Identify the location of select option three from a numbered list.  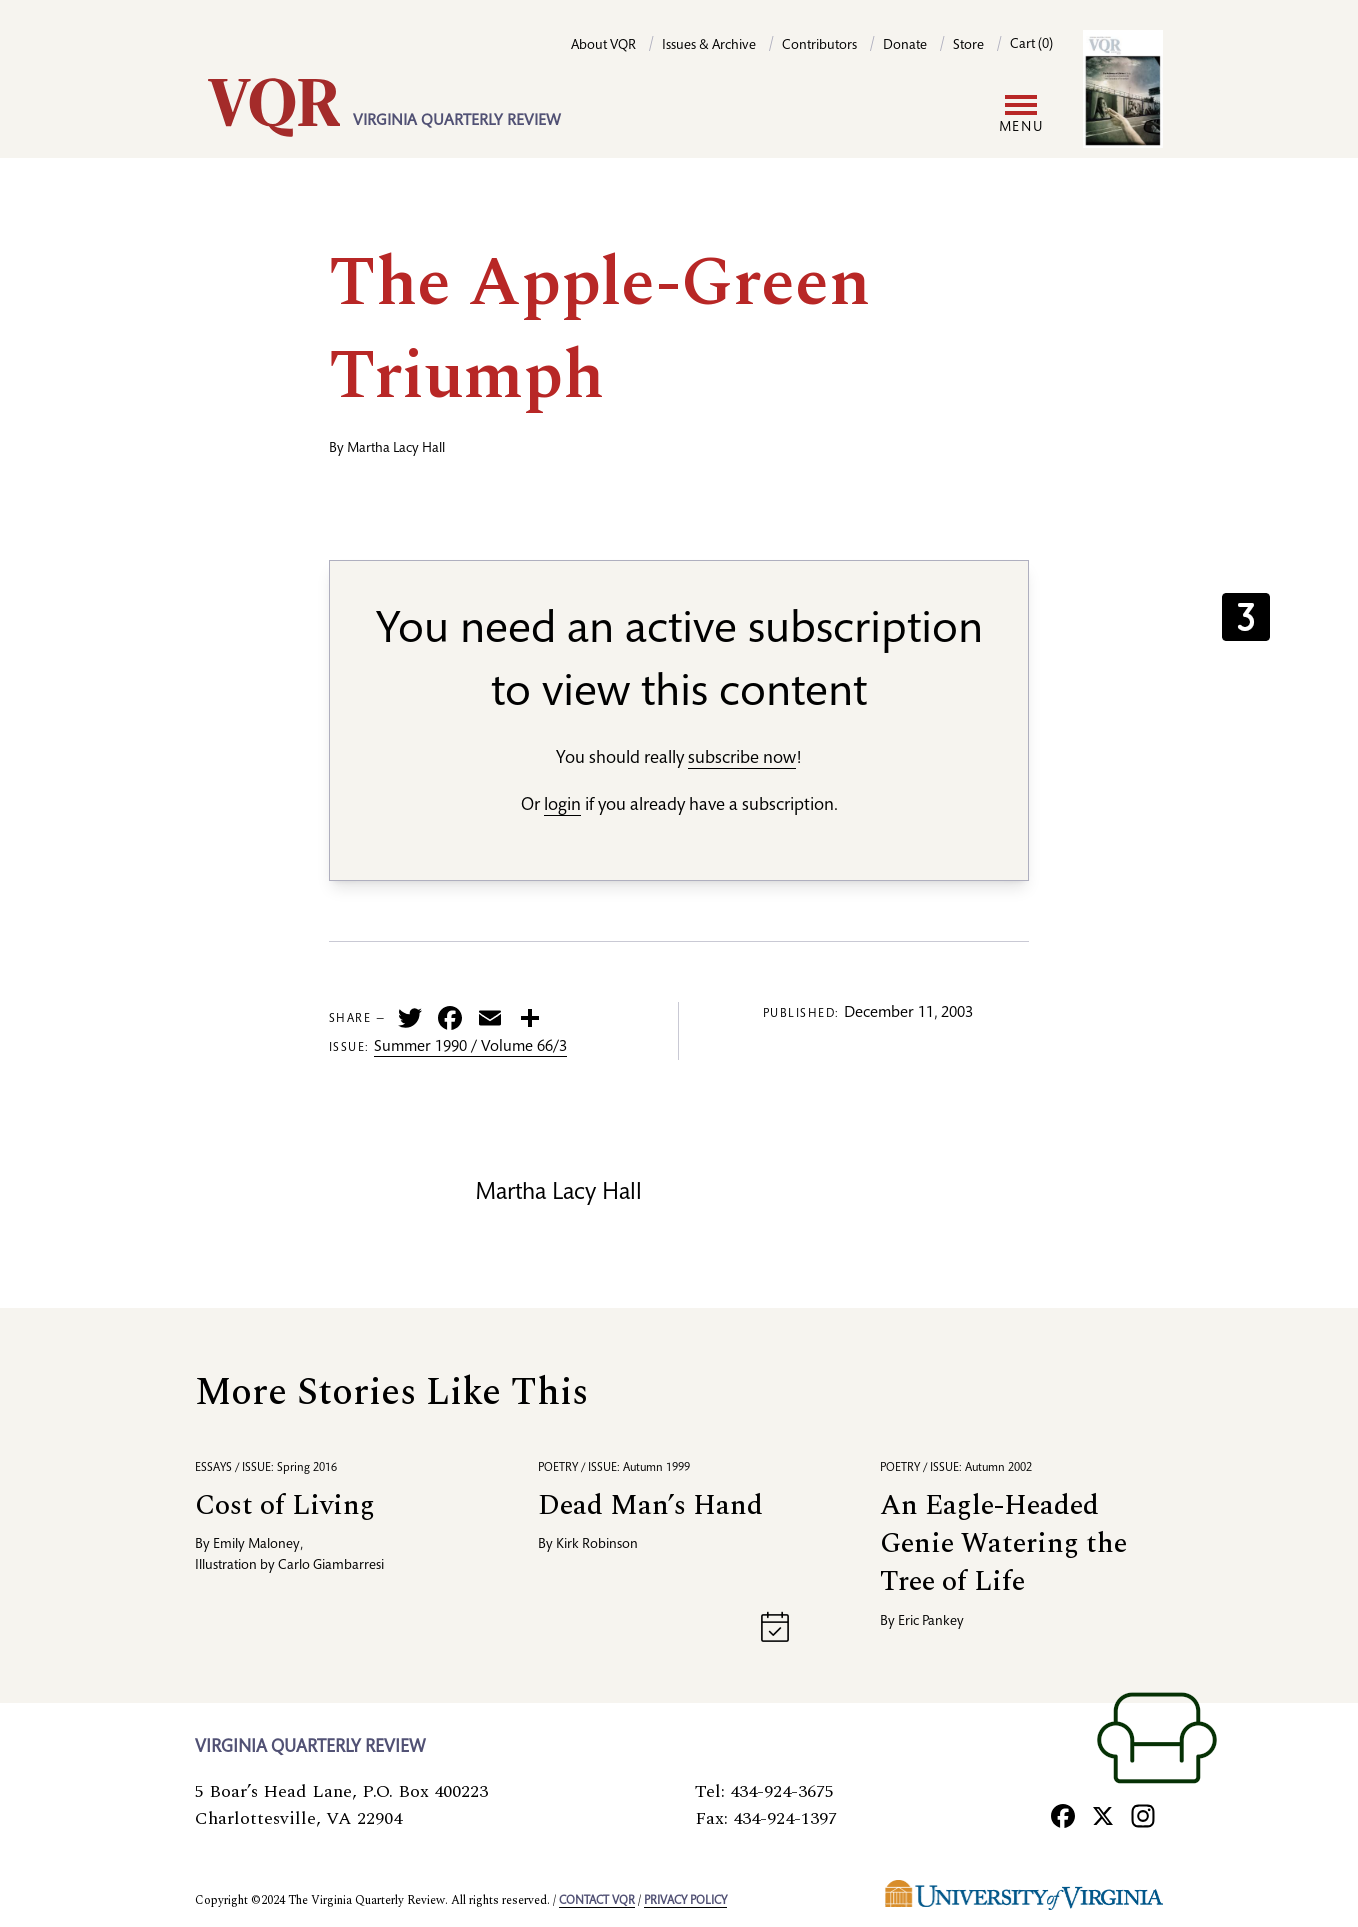
(1246, 617).